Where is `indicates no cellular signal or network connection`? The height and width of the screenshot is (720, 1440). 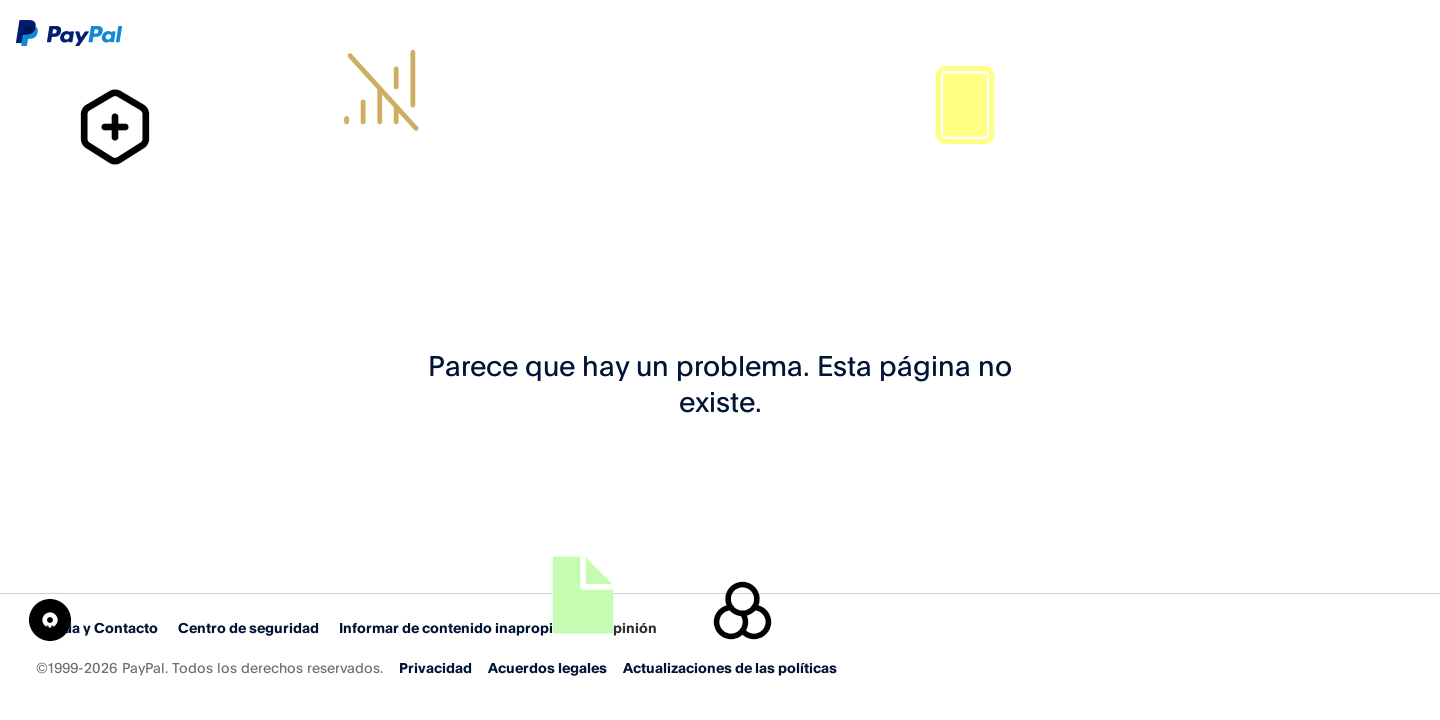
indicates no cellular signal or network connection is located at coordinates (383, 92).